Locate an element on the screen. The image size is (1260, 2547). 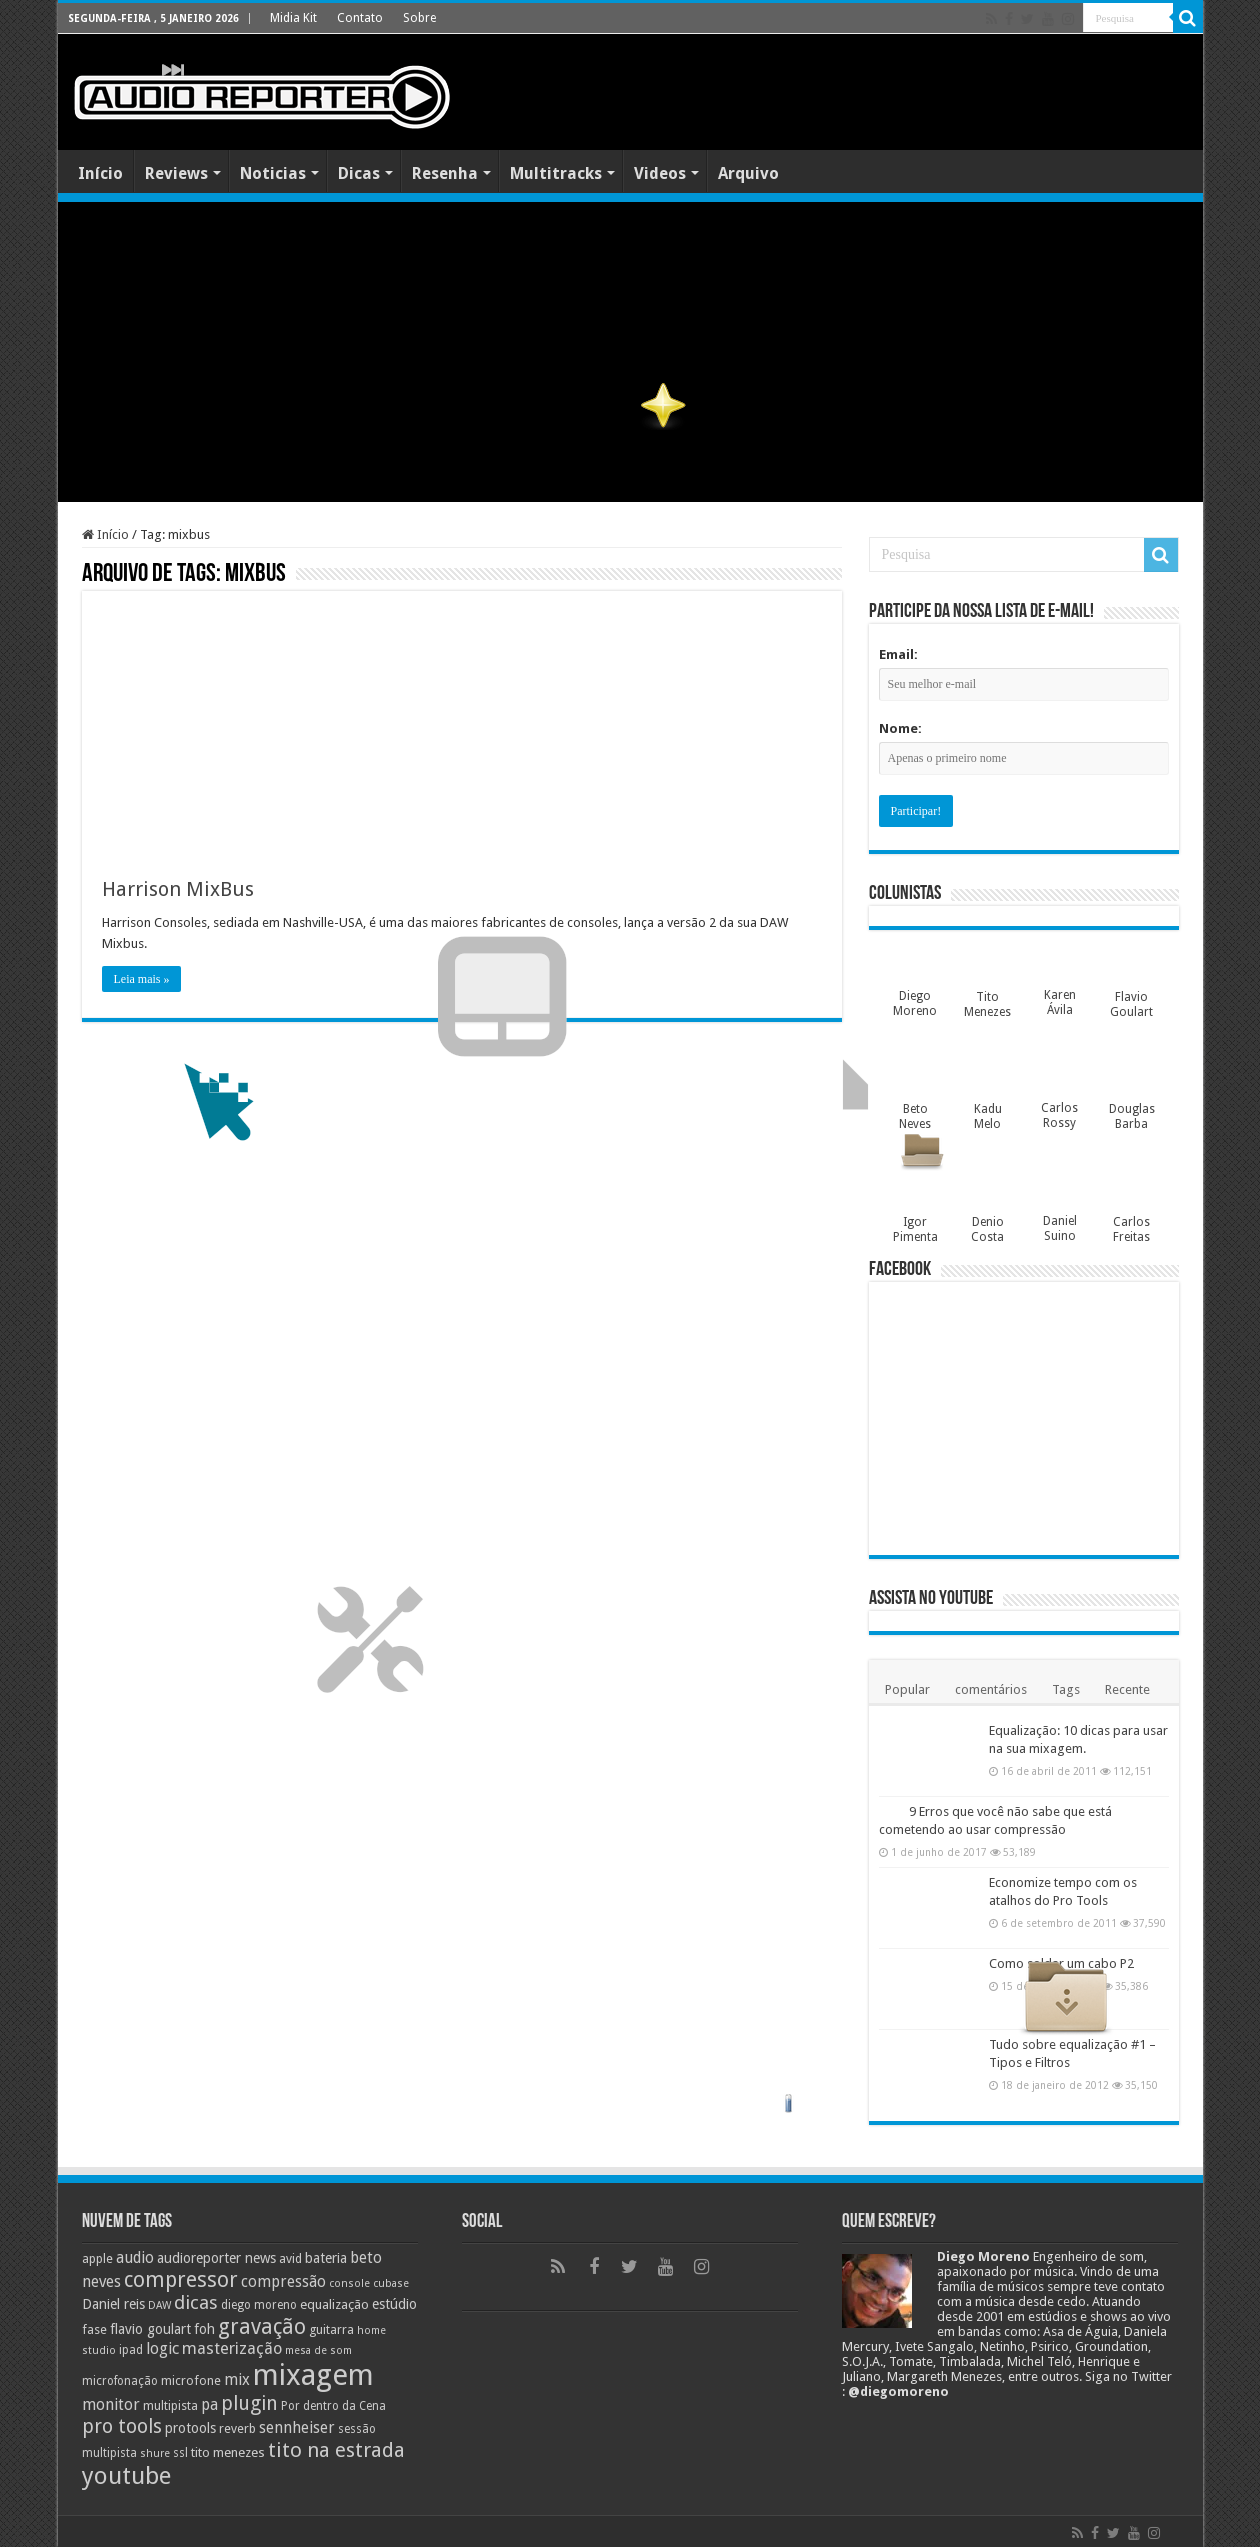
move selection cursor to end of text is located at coordinates (855, 1084).